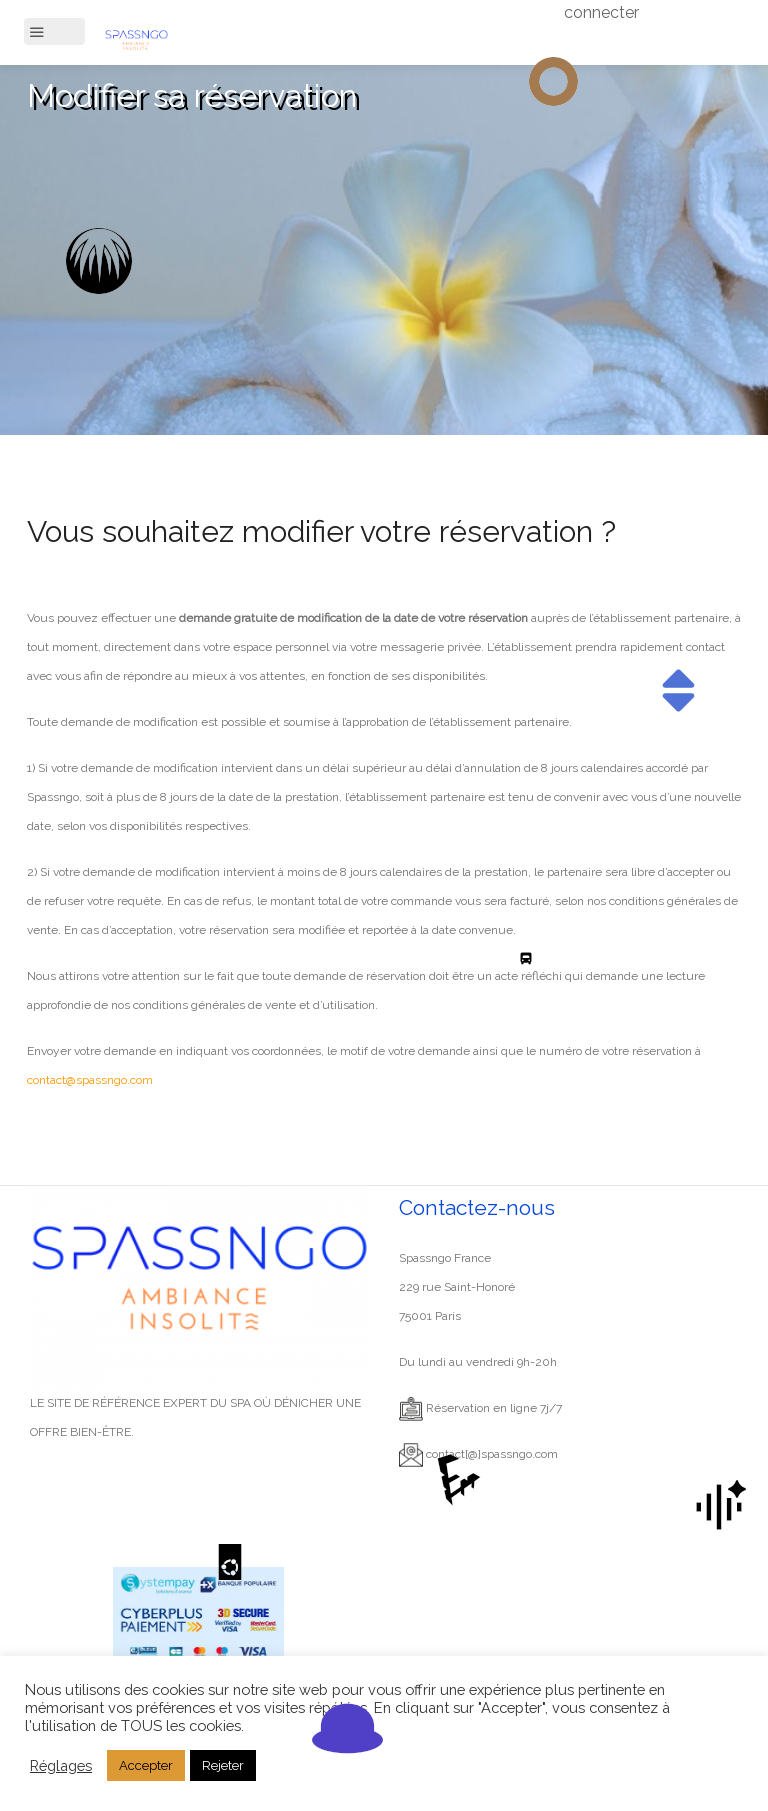 The image size is (768, 1811). What do you see at coordinates (230, 1562) in the screenshot?
I see `canonical company logo` at bounding box center [230, 1562].